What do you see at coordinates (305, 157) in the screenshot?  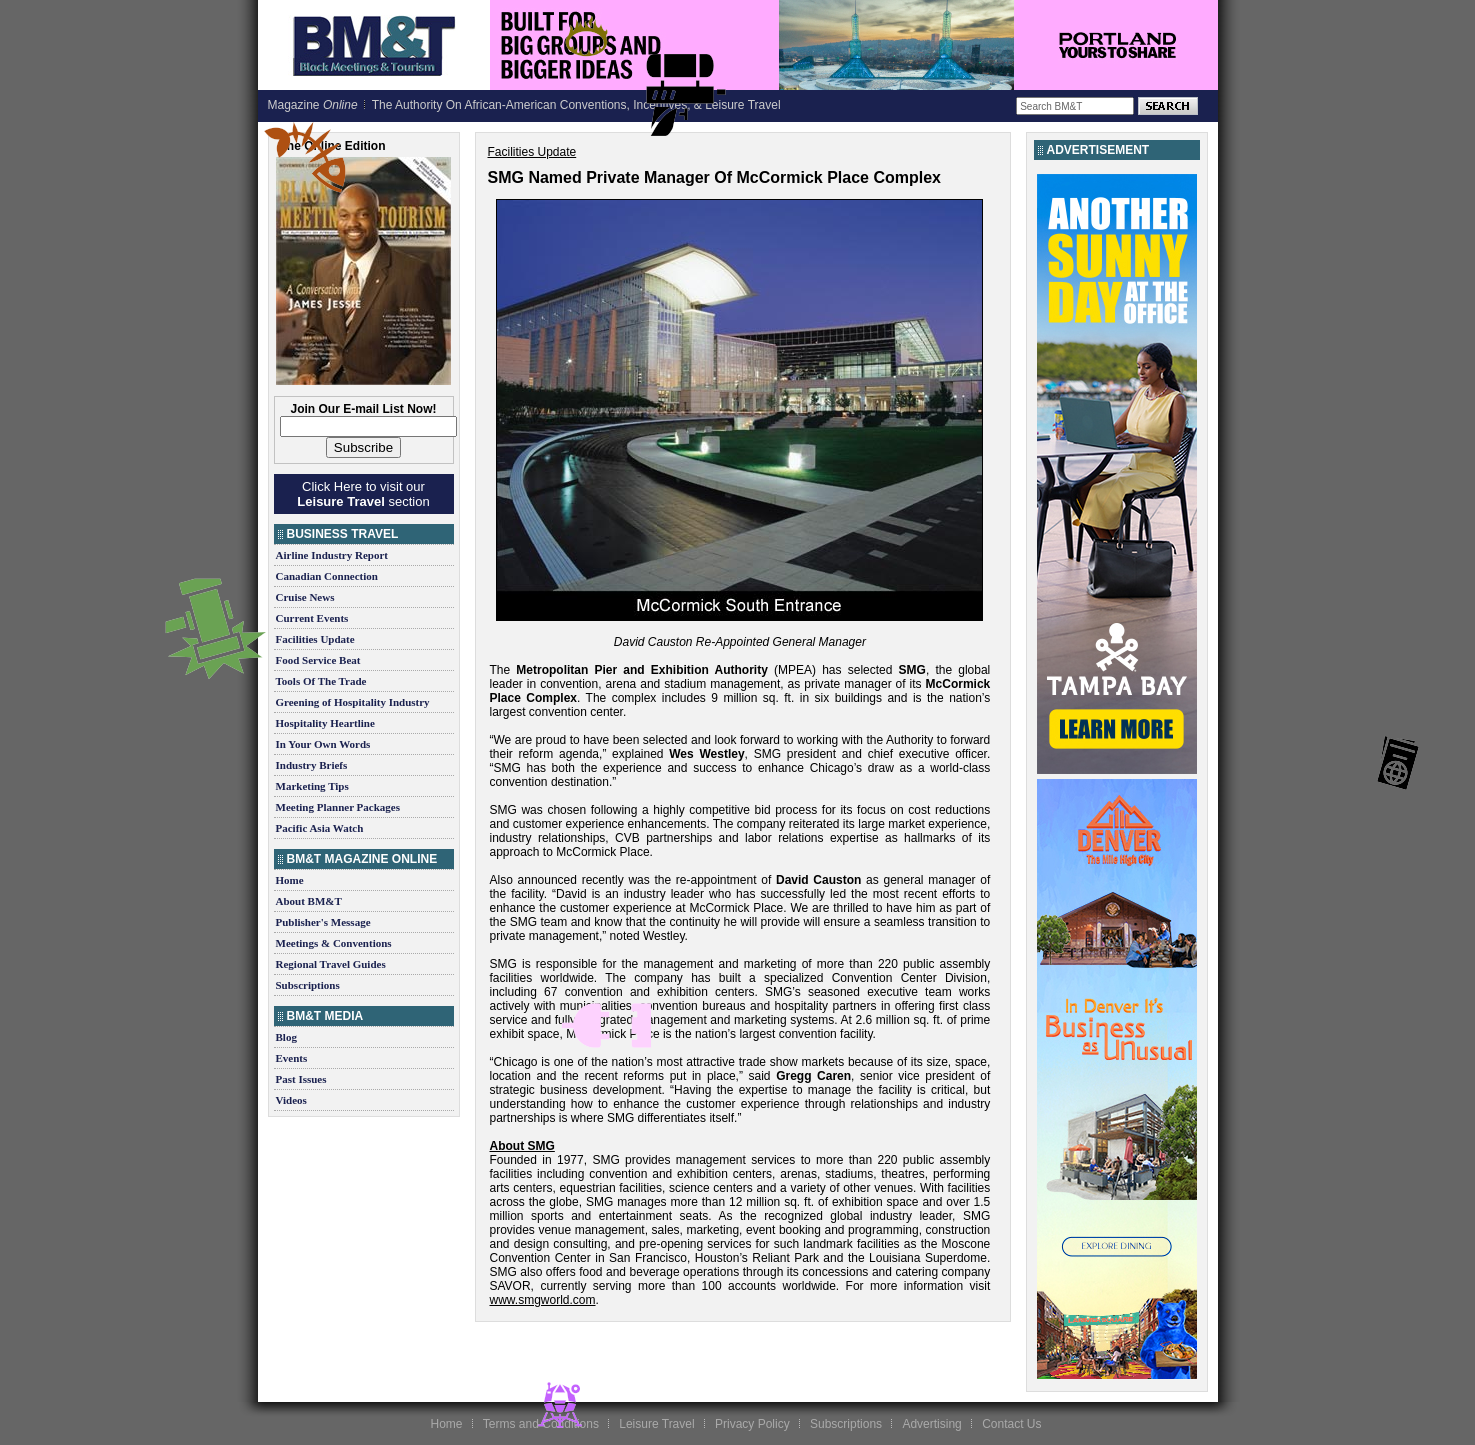 I see `indicates an empty or depleted resource` at bounding box center [305, 157].